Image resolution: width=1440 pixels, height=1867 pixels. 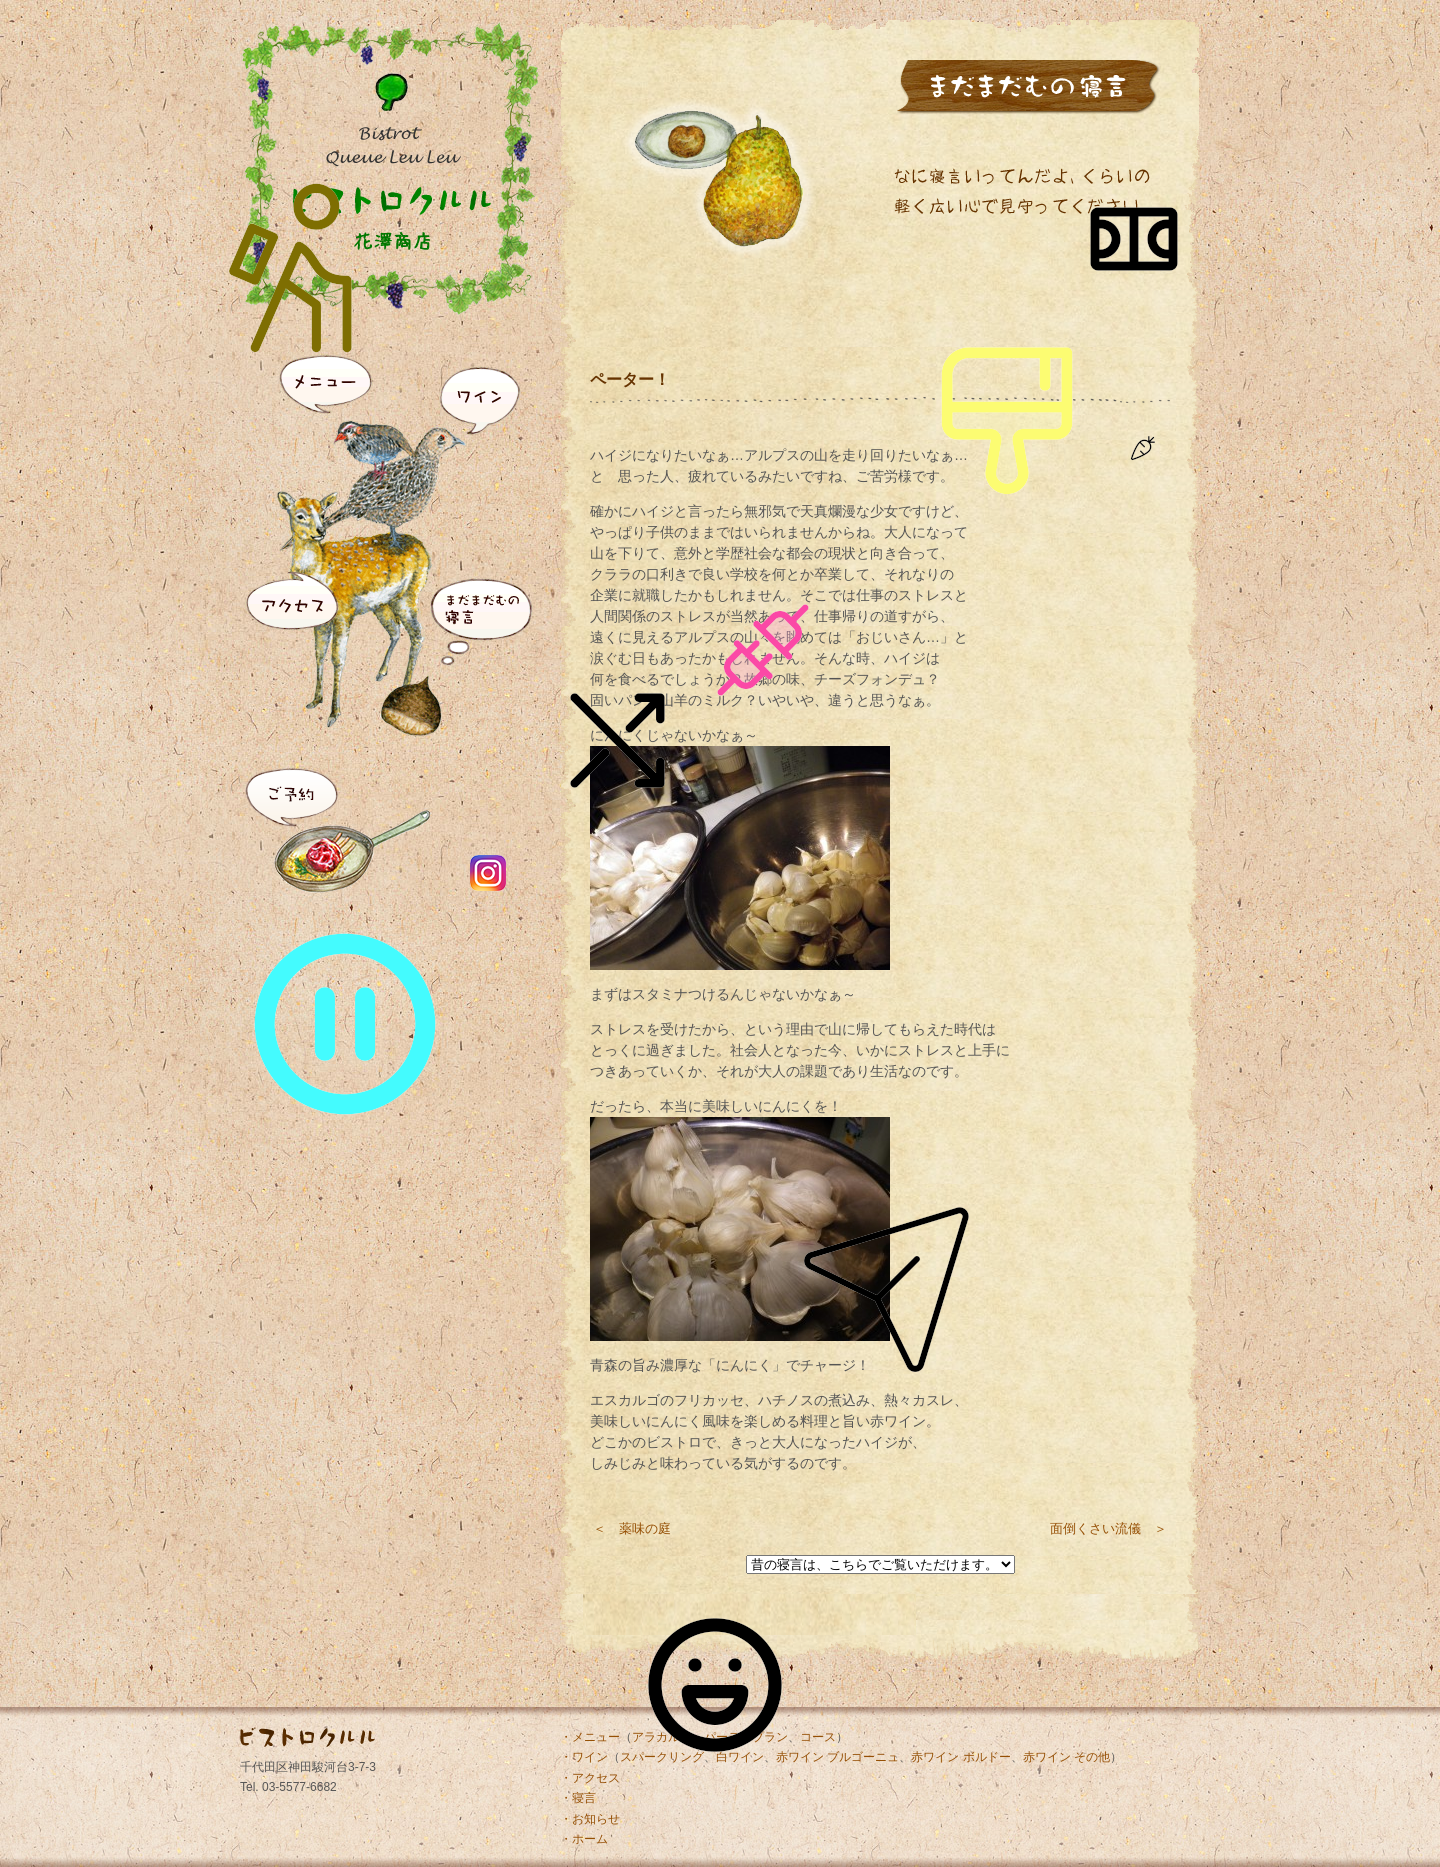 I want to click on access painting or drawing tools, so click(x=1007, y=418).